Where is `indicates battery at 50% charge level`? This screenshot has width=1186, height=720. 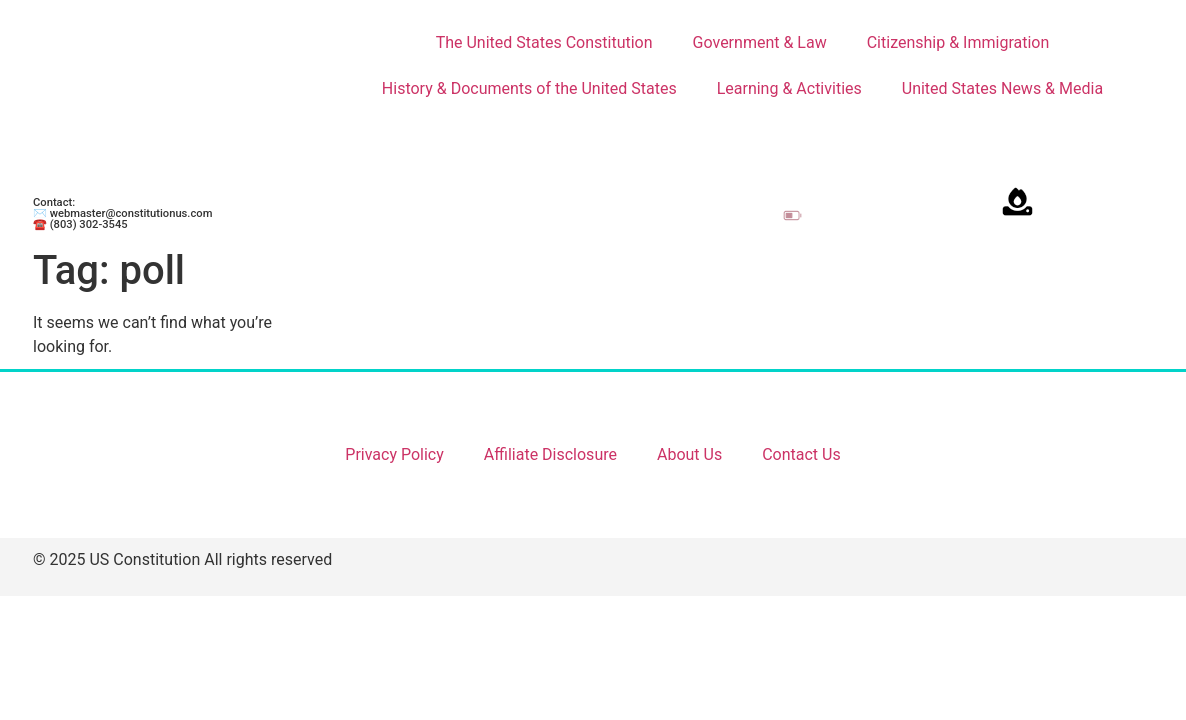
indicates battery at 50% charge level is located at coordinates (792, 215).